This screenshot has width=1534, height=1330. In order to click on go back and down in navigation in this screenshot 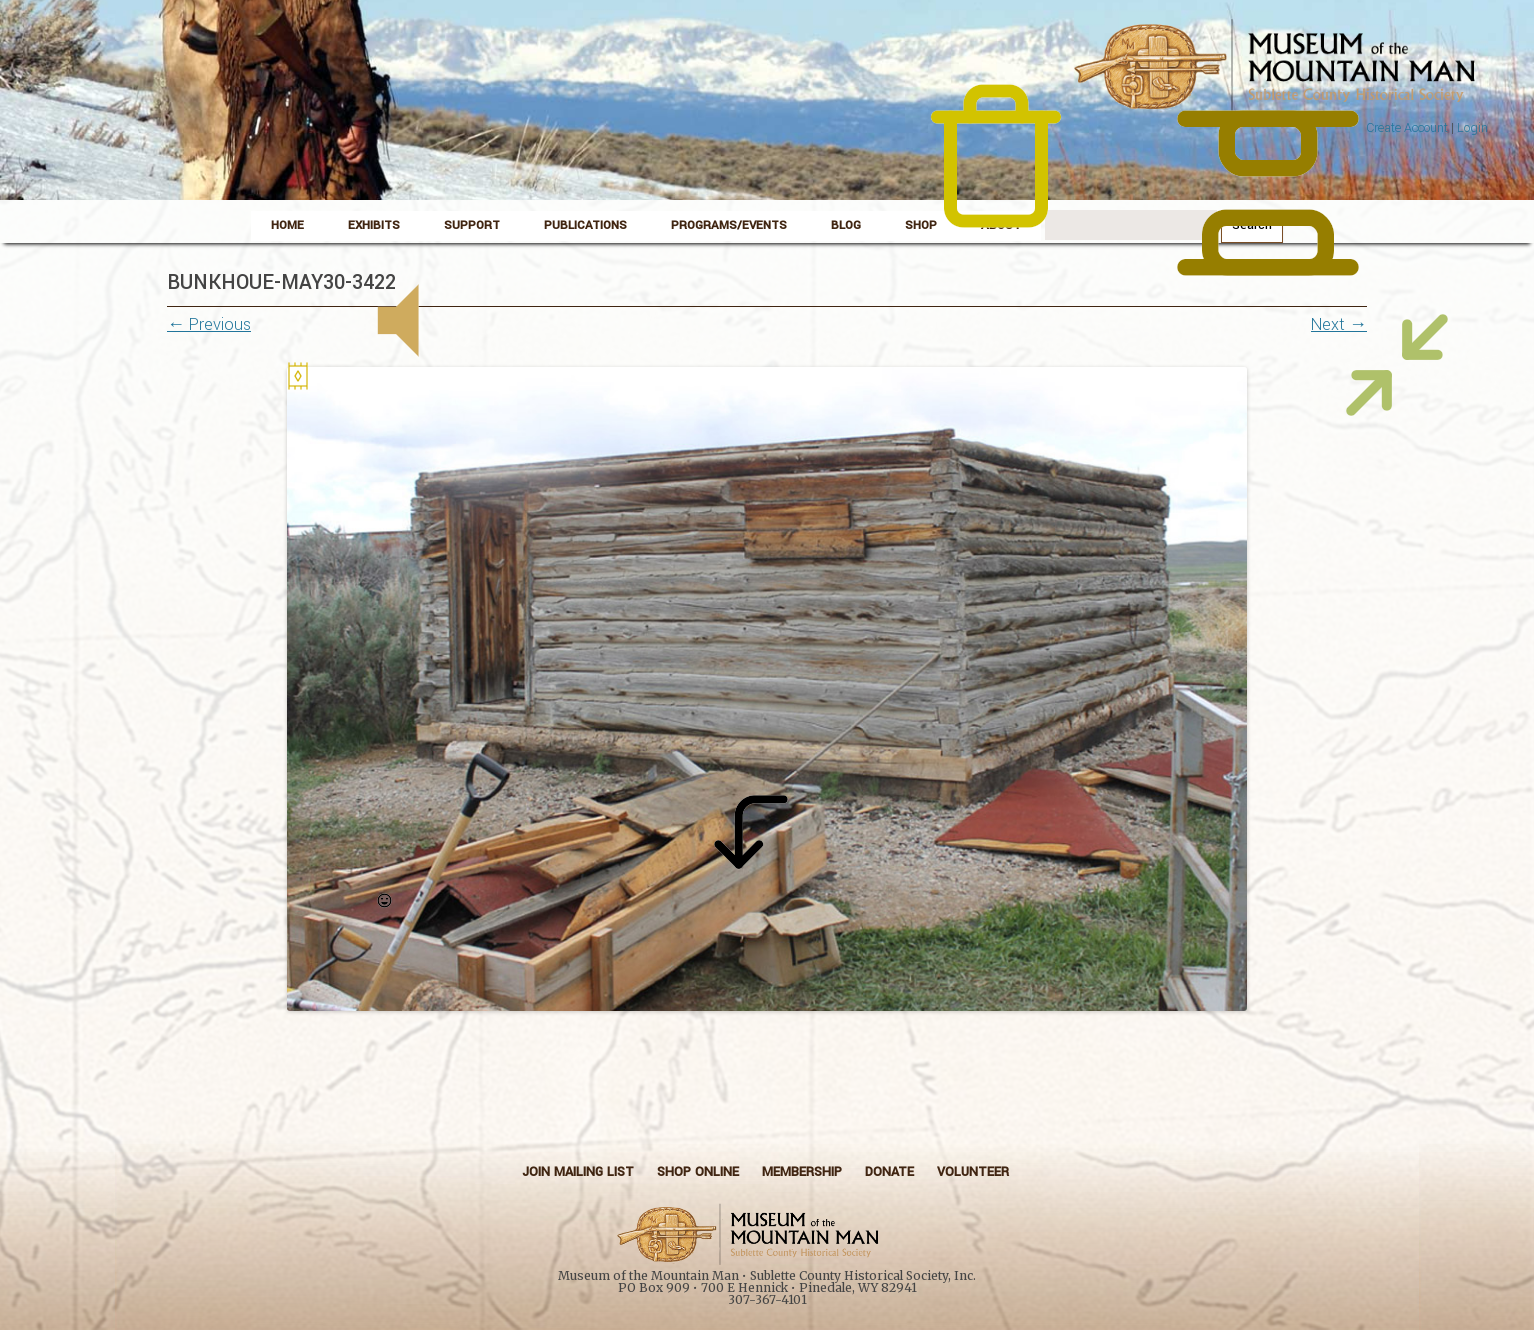, I will do `click(751, 832)`.